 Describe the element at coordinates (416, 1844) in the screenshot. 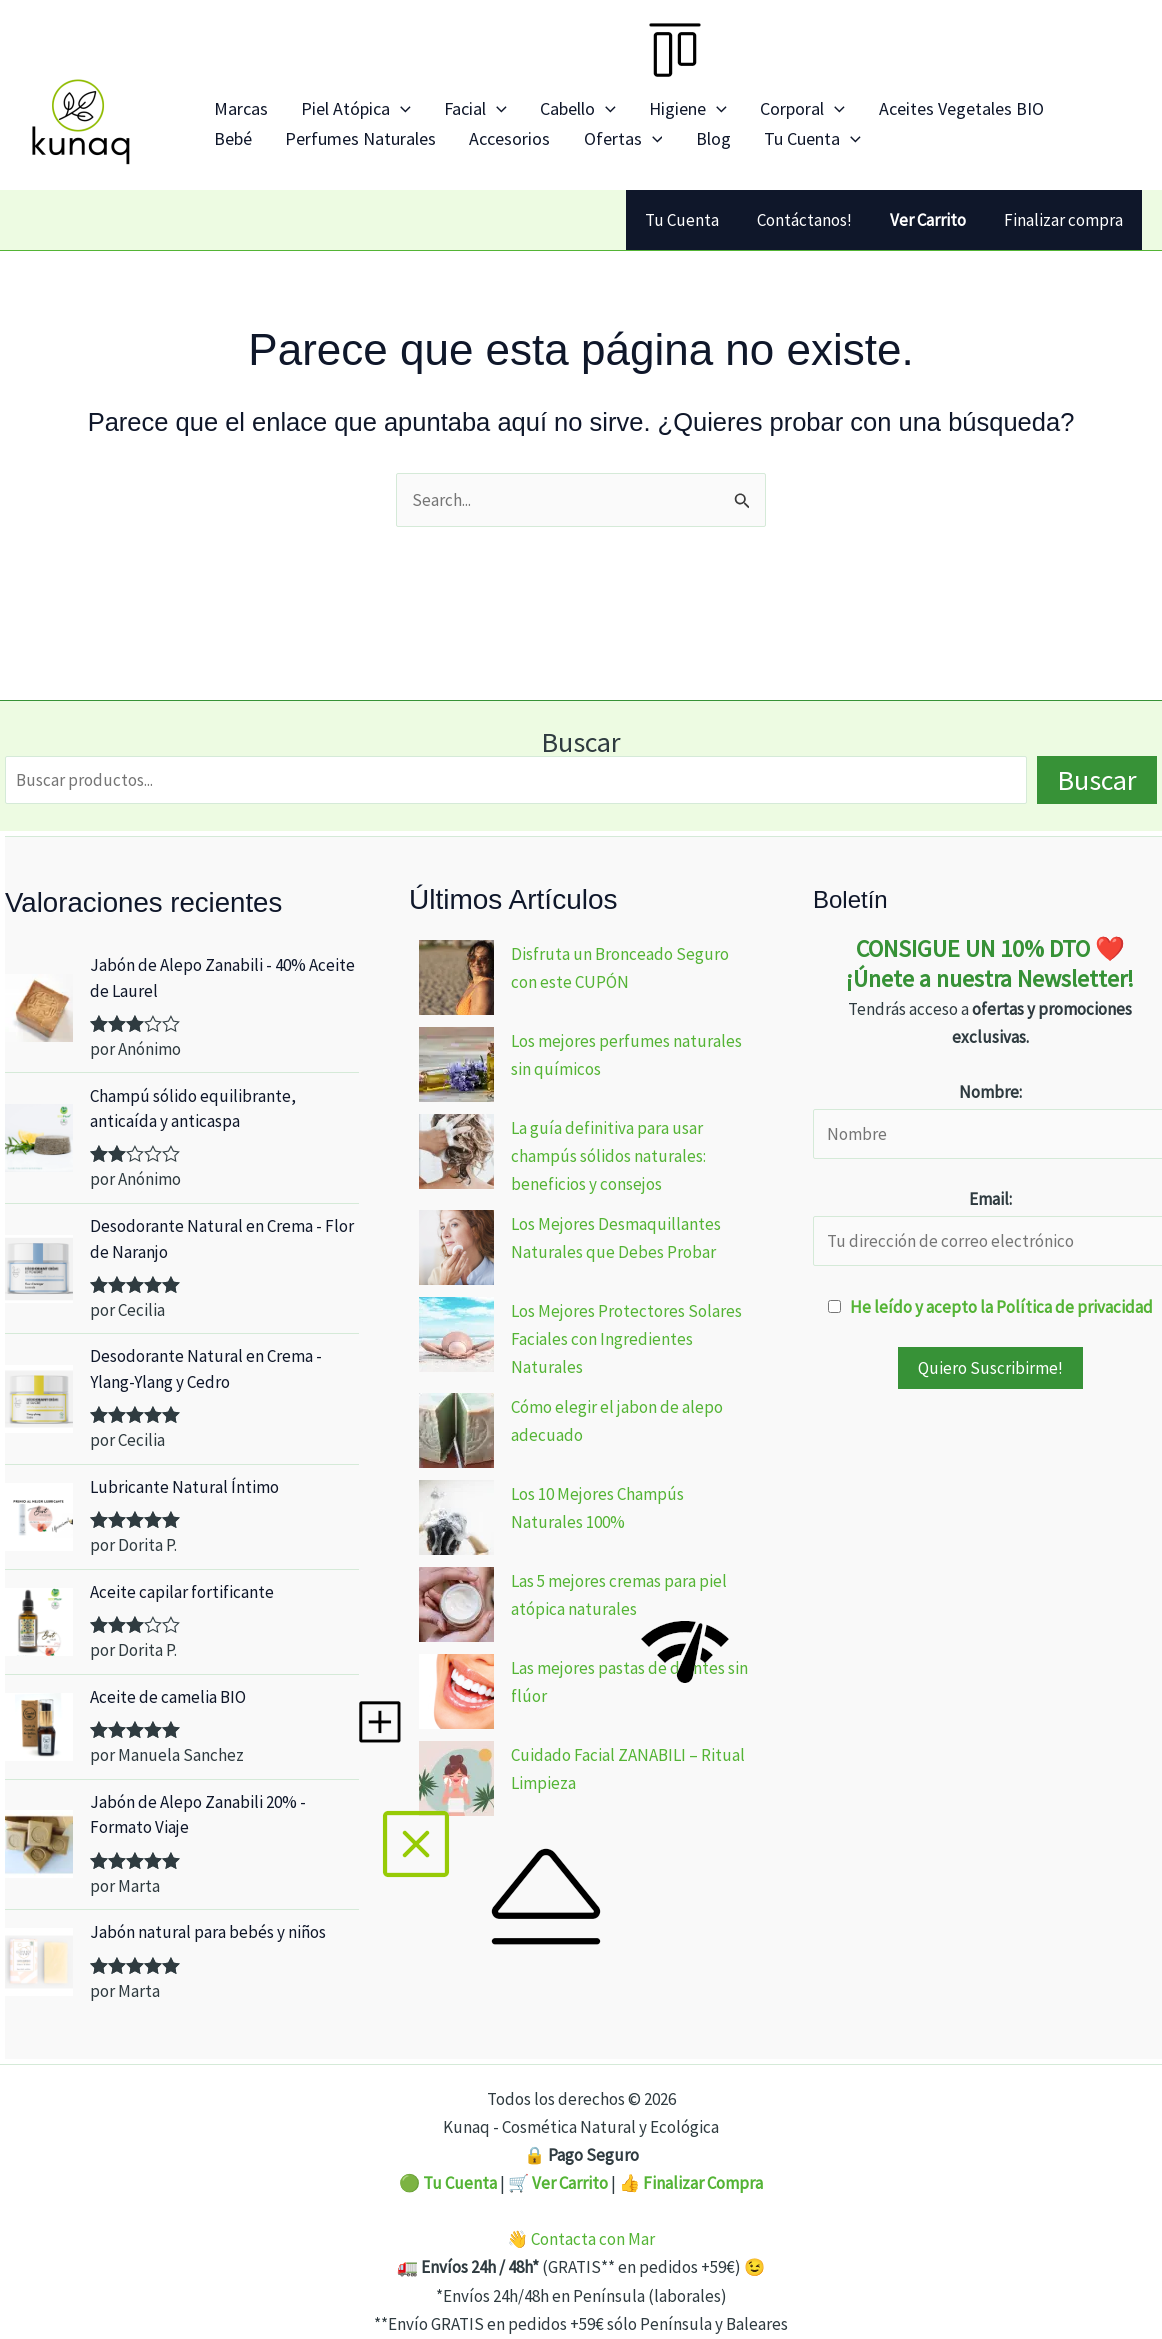

I see `close or dismiss a dialog box` at that location.